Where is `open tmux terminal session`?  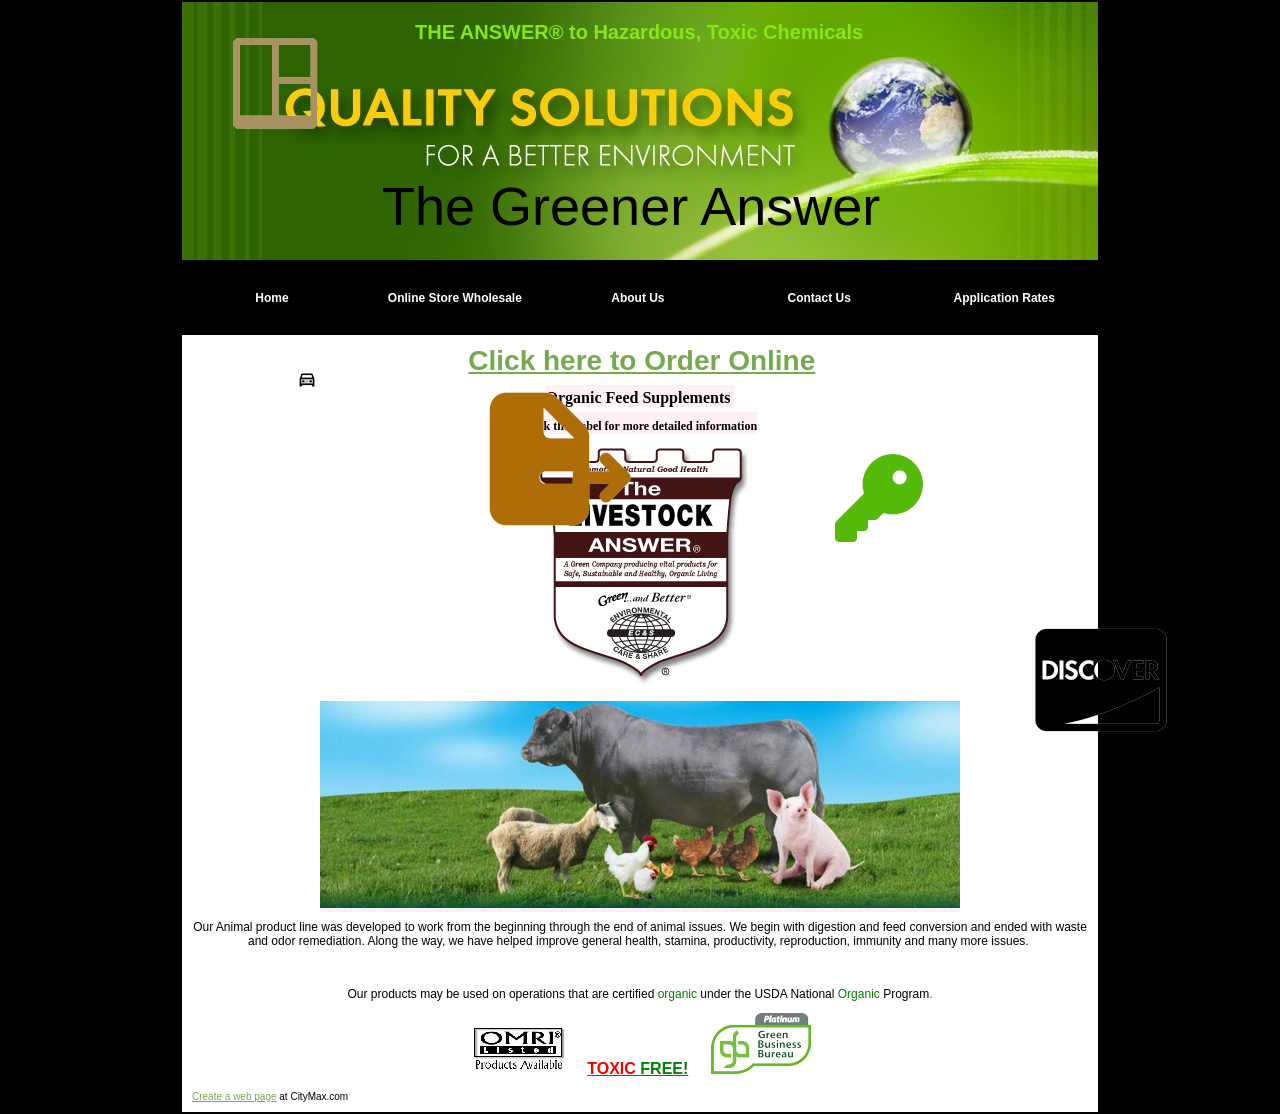
open tmux terminal session is located at coordinates (278, 83).